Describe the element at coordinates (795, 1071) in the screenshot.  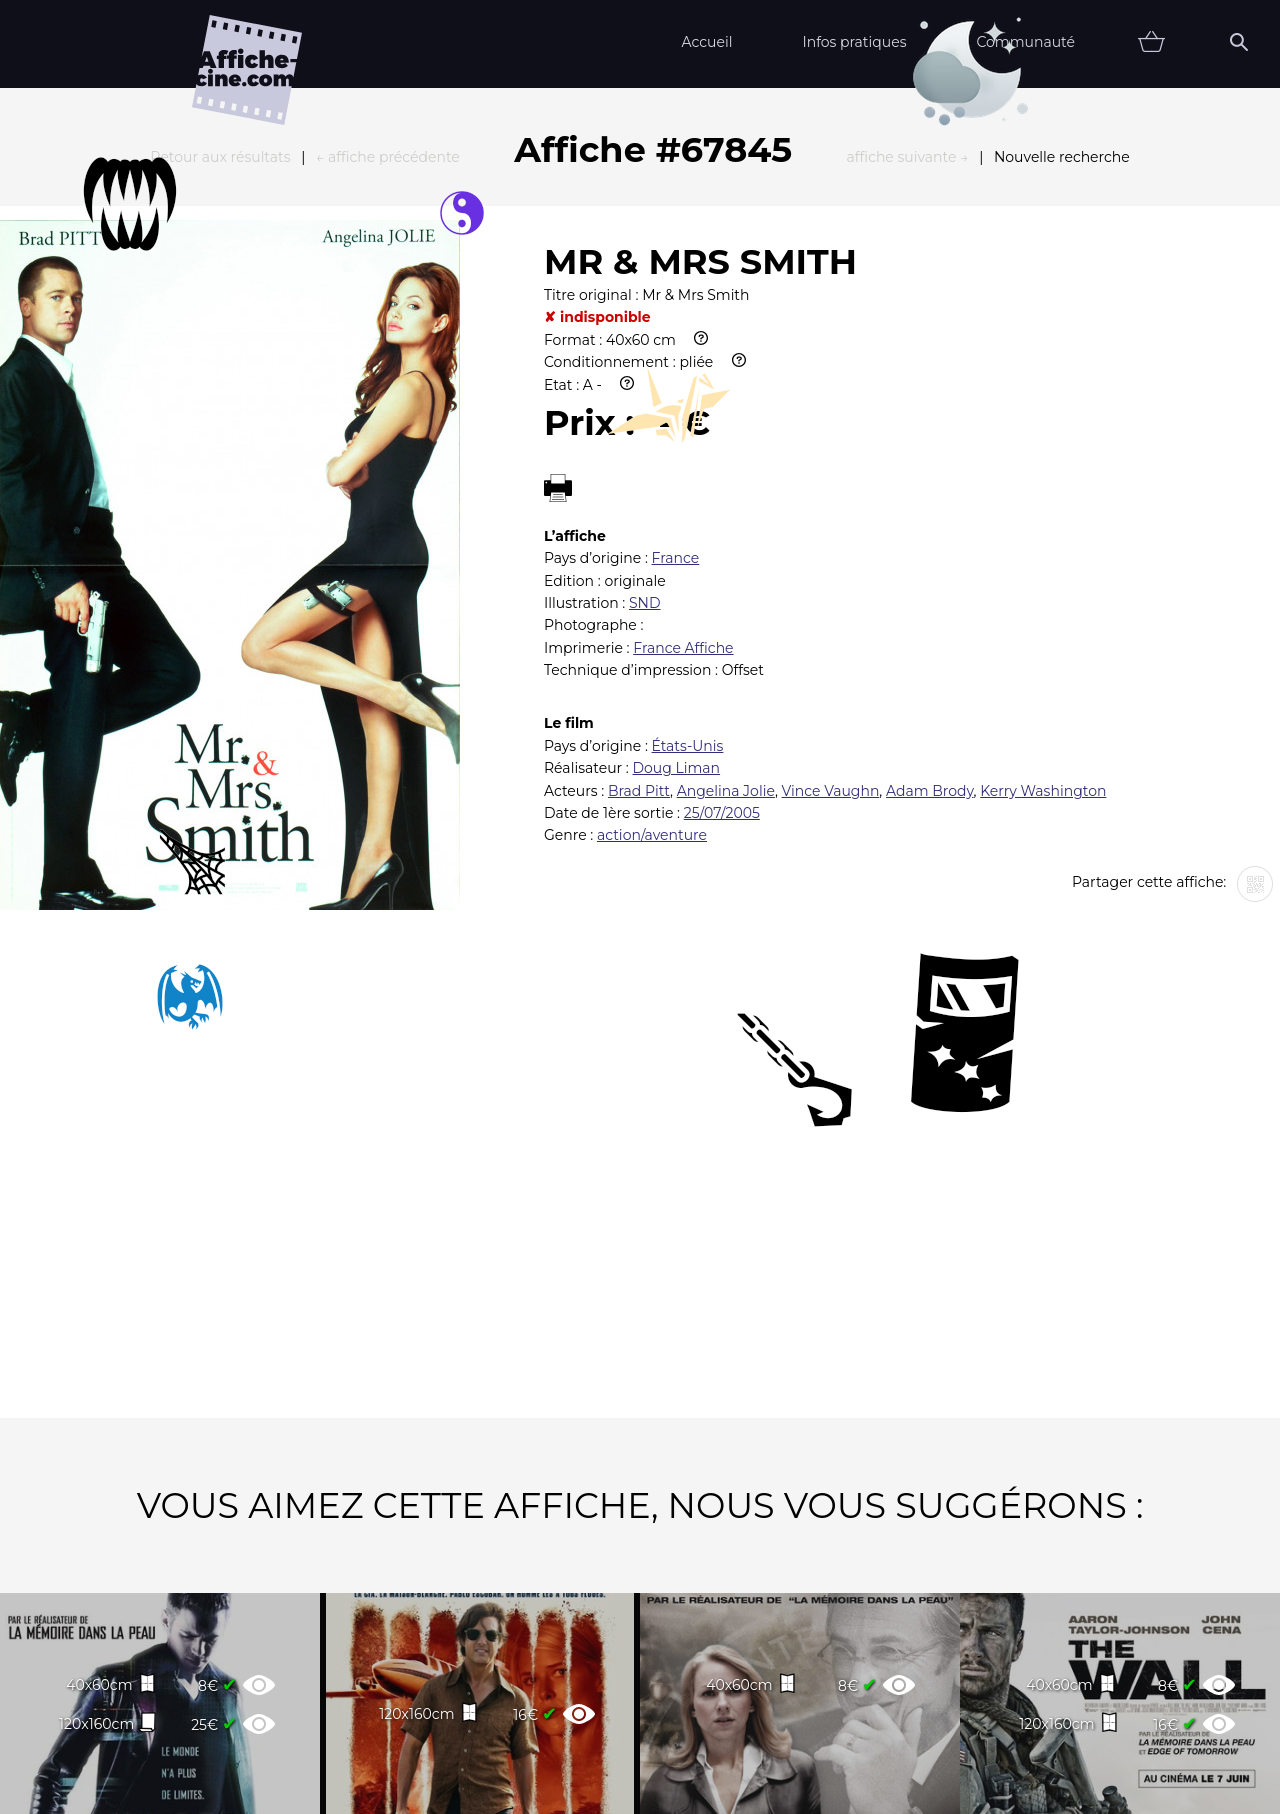
I see `equip meat hook weapon or tool` at that location.